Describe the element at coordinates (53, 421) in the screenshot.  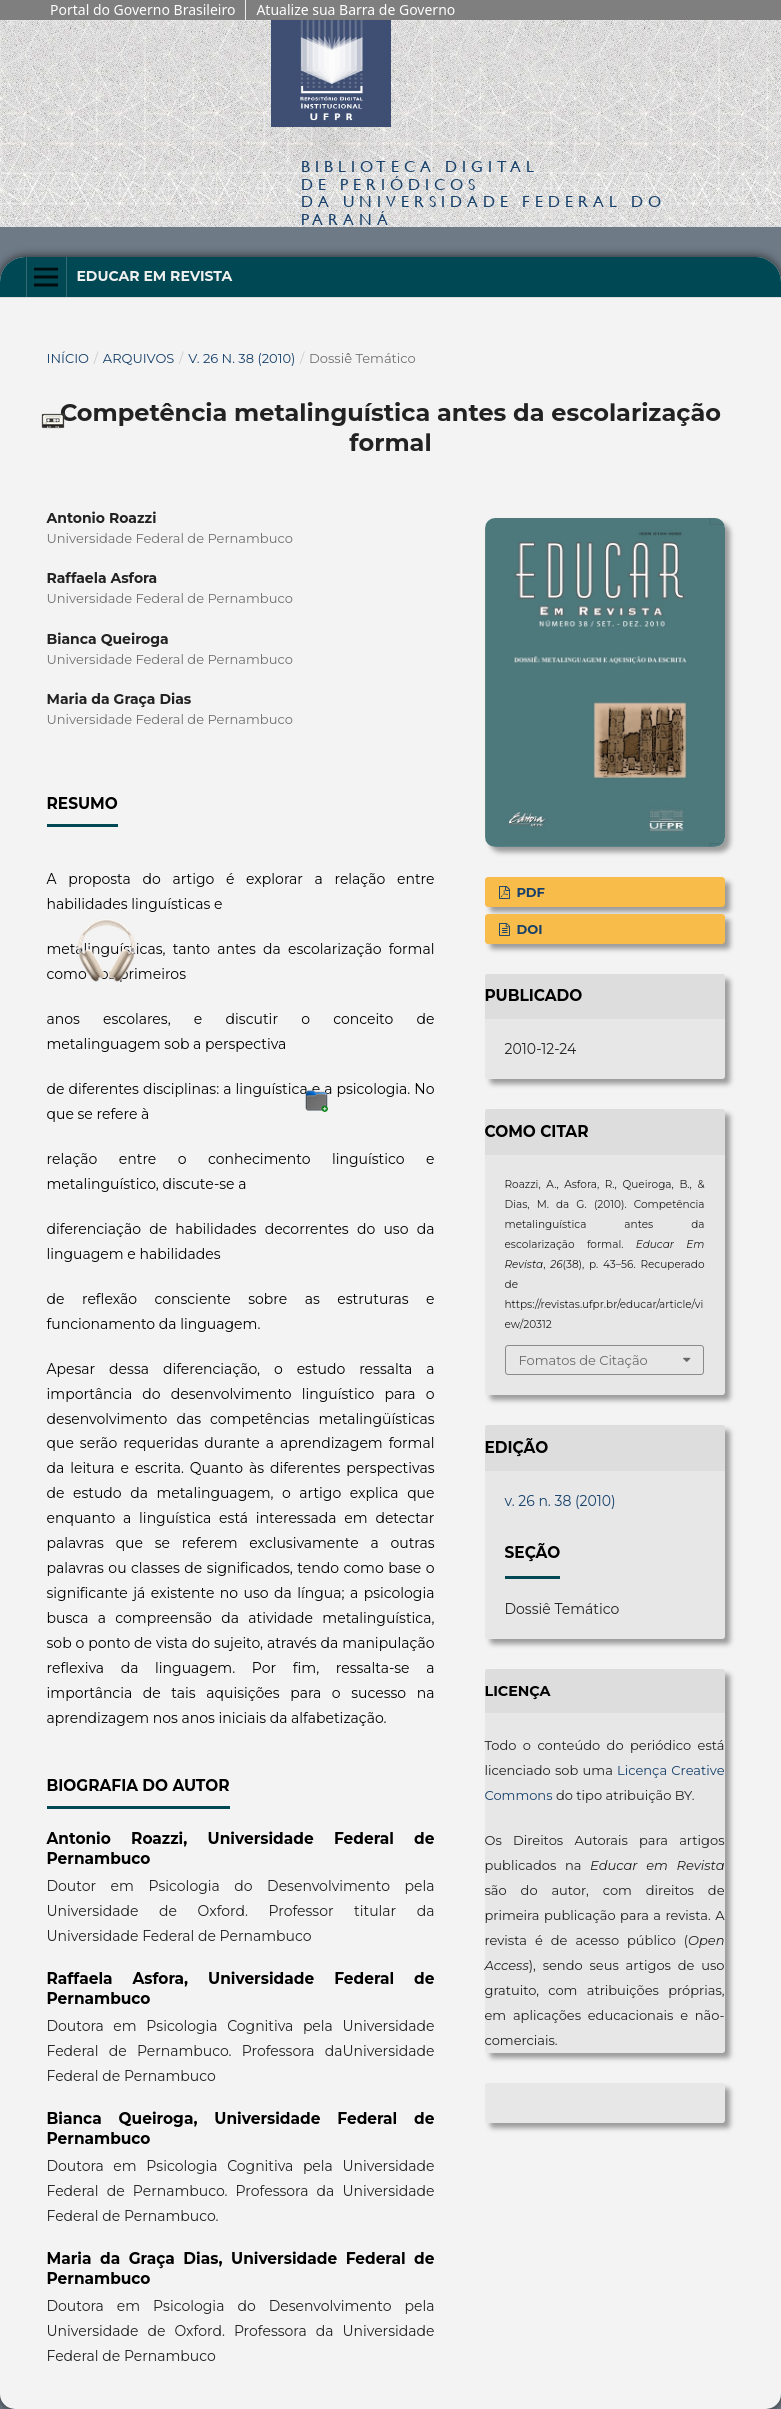
I see `indicates terminal session recording is active` at that location.